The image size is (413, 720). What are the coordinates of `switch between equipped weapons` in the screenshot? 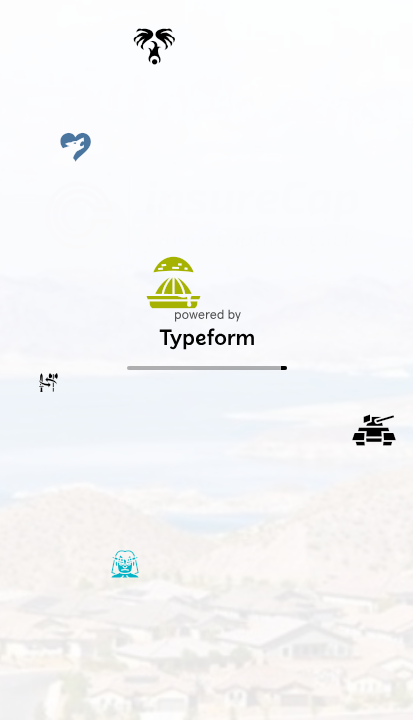 It's located at (48, 382).